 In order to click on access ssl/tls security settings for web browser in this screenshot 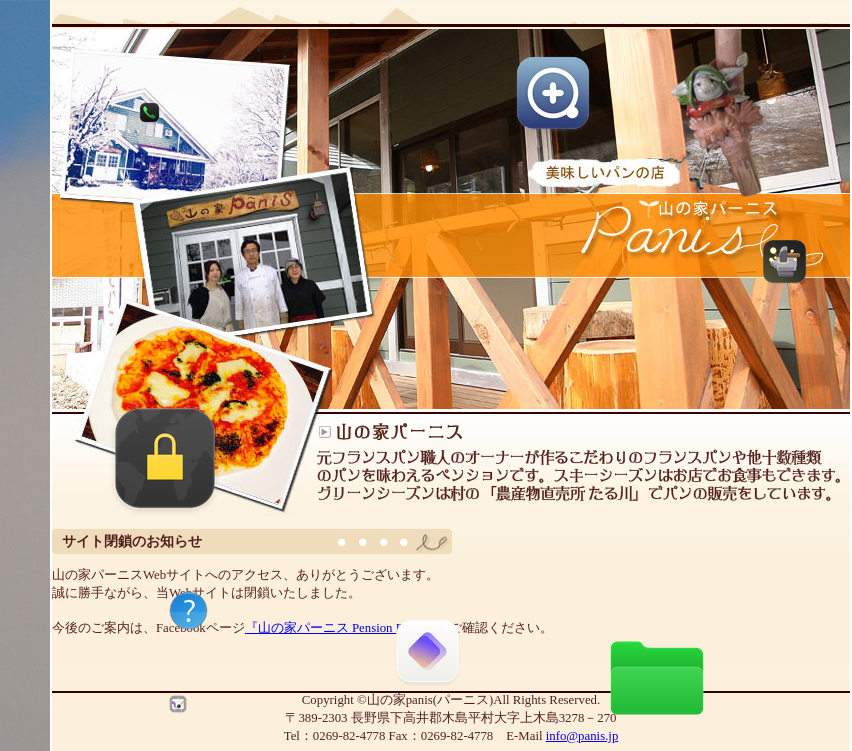, I will do `click(165, 460)`.